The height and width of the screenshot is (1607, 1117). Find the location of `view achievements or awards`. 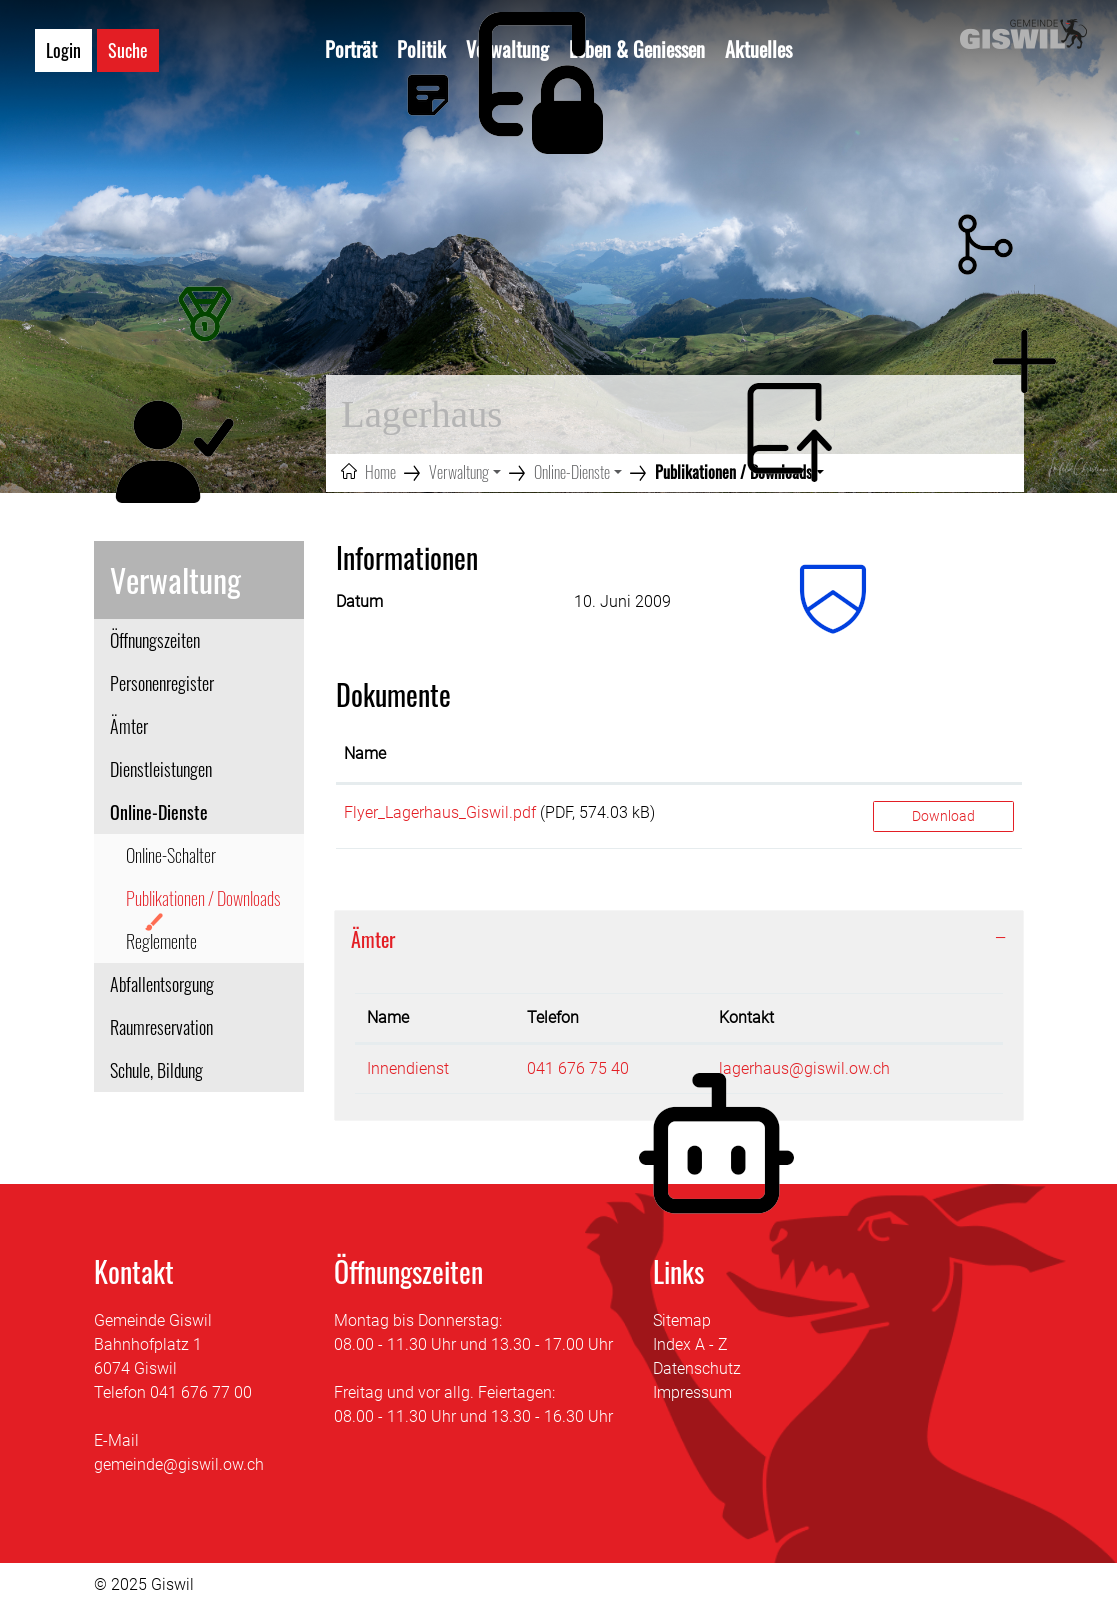

view achievements or awards is located at coordinates (205, 314).